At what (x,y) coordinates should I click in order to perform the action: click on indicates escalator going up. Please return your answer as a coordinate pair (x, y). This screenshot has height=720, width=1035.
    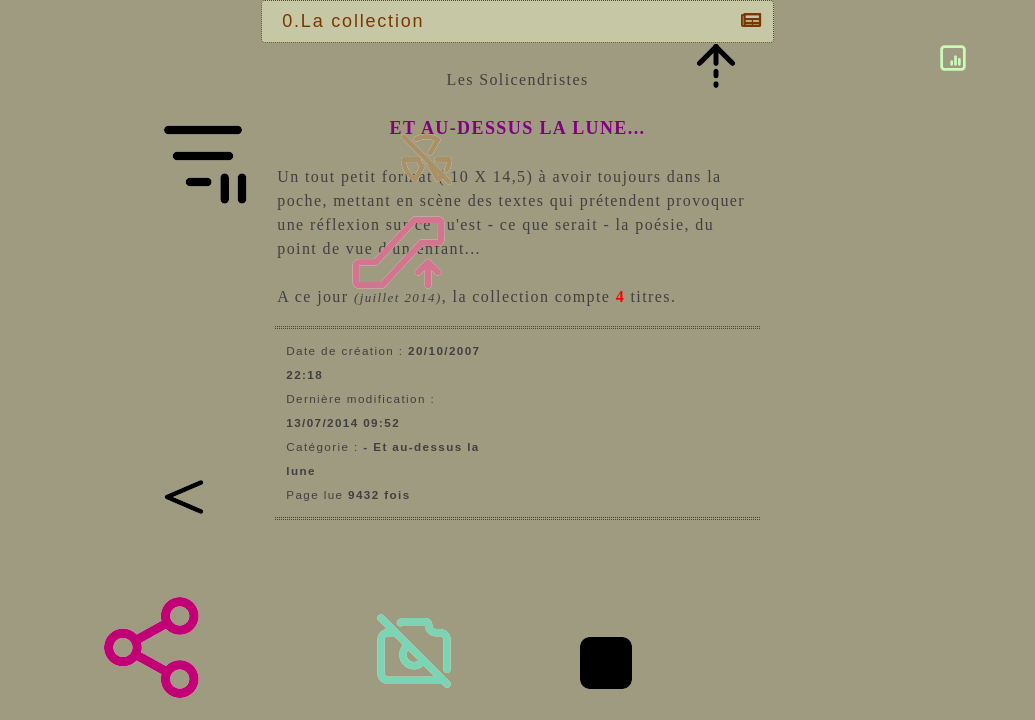
    Looking at the image, I should click on (398, 252).